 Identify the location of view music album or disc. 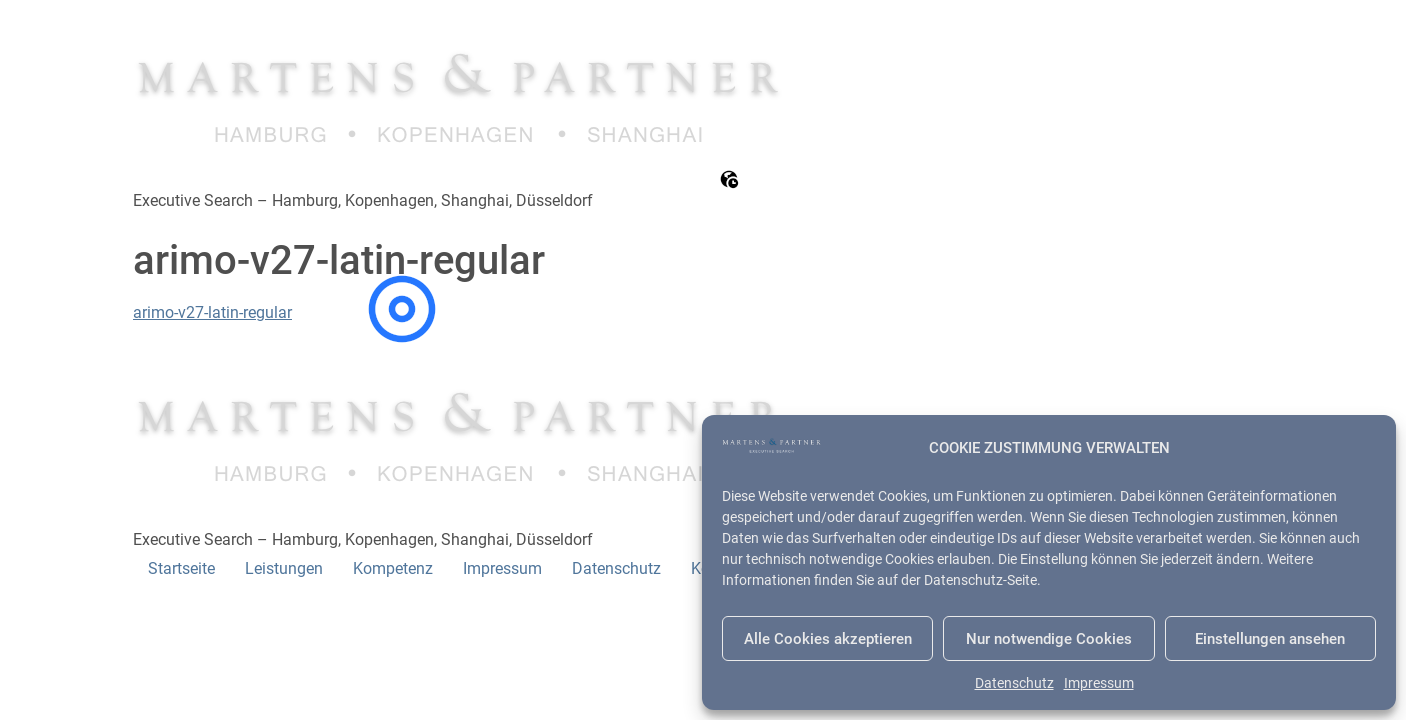
(402, 309).